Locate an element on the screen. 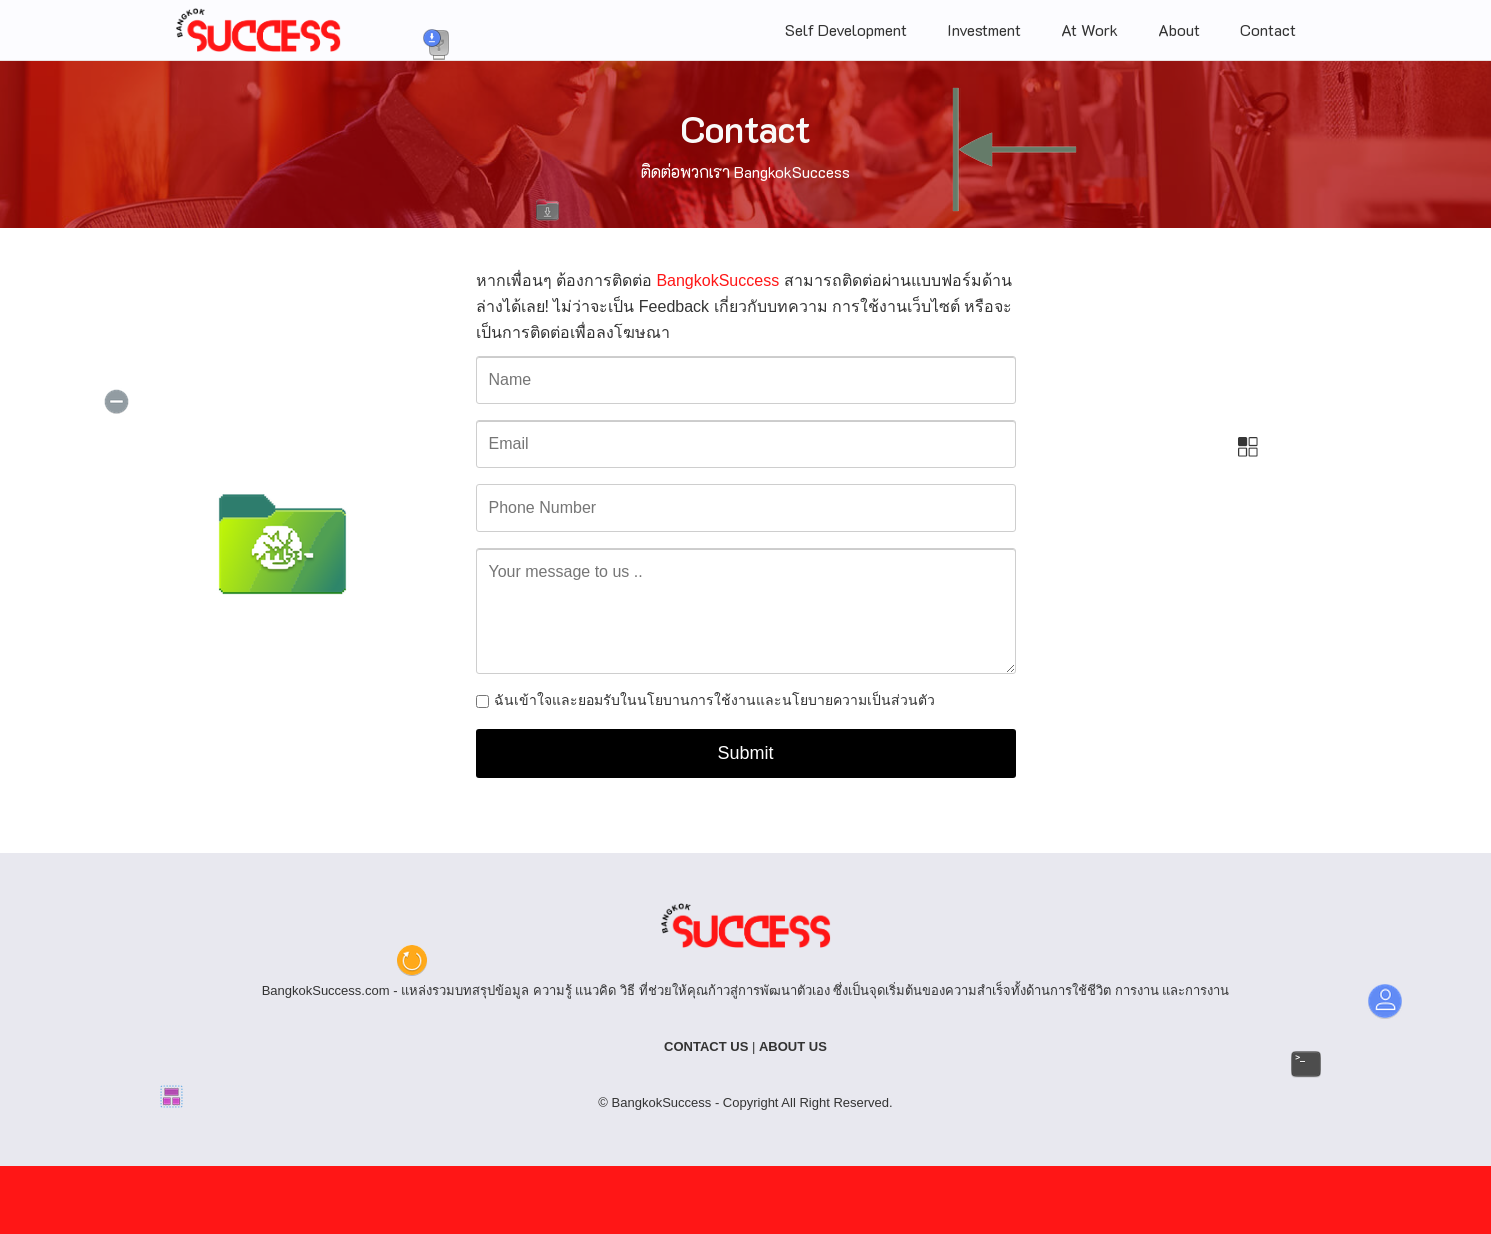  indicates a personal or user-owned item is located at coordinates (1385, 1001).